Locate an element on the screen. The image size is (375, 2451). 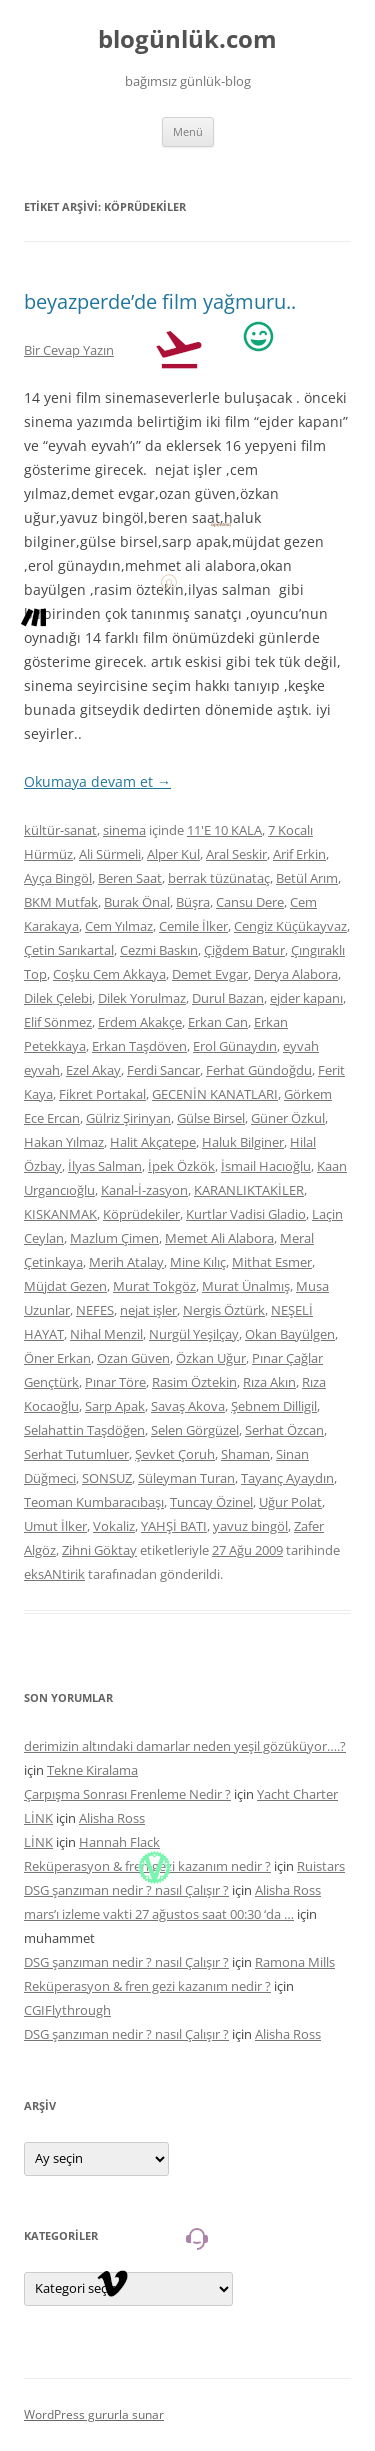
open source initiative logo is located at coordinates (169, 582).